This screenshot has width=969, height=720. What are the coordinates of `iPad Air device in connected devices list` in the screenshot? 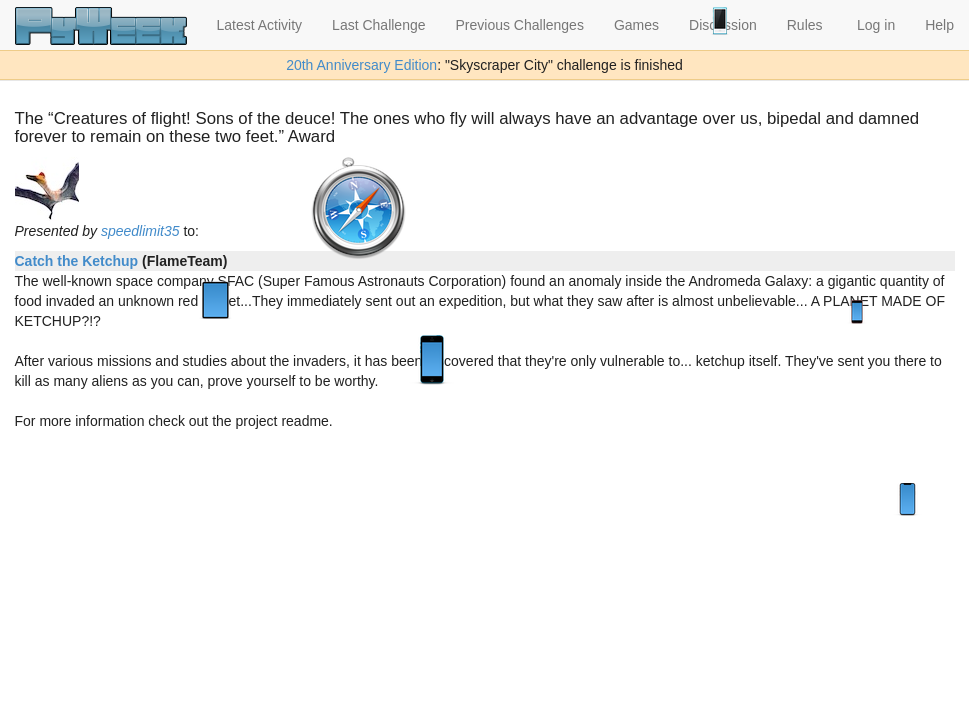 It's located at (215, 300).